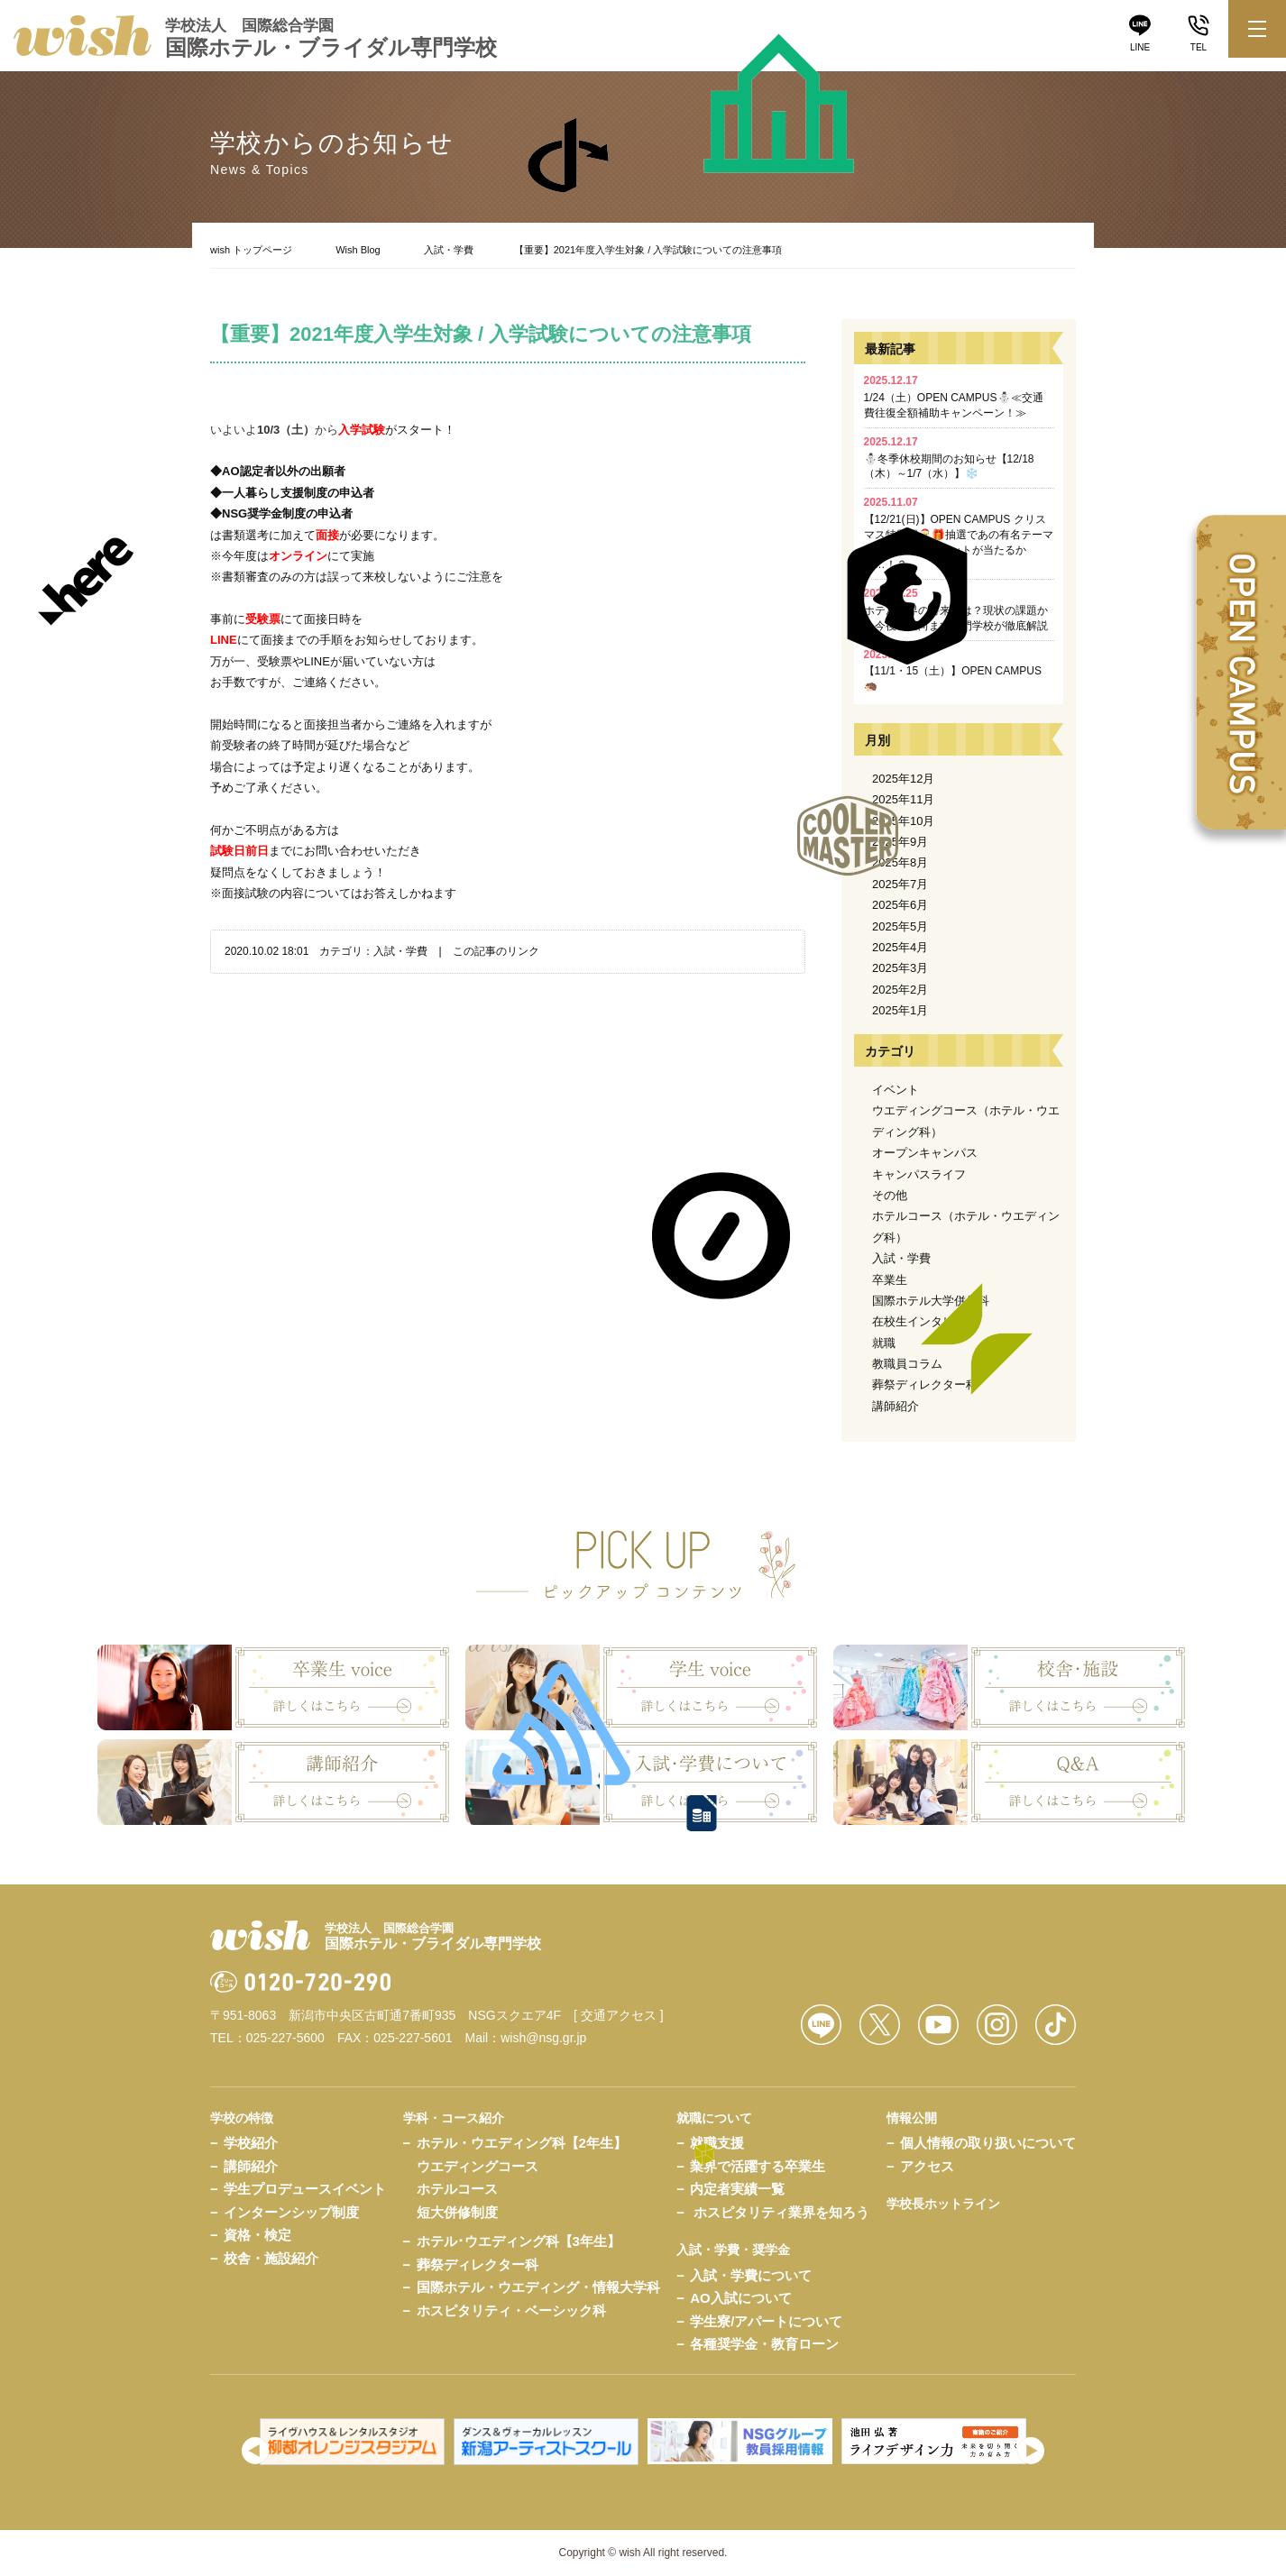 This screenshot has height=2576, width=1286. What do you see at coordinates (907, 596) in the screenshot?
I see `open ArcGIS mapping application` at bounding box center [907, 596].